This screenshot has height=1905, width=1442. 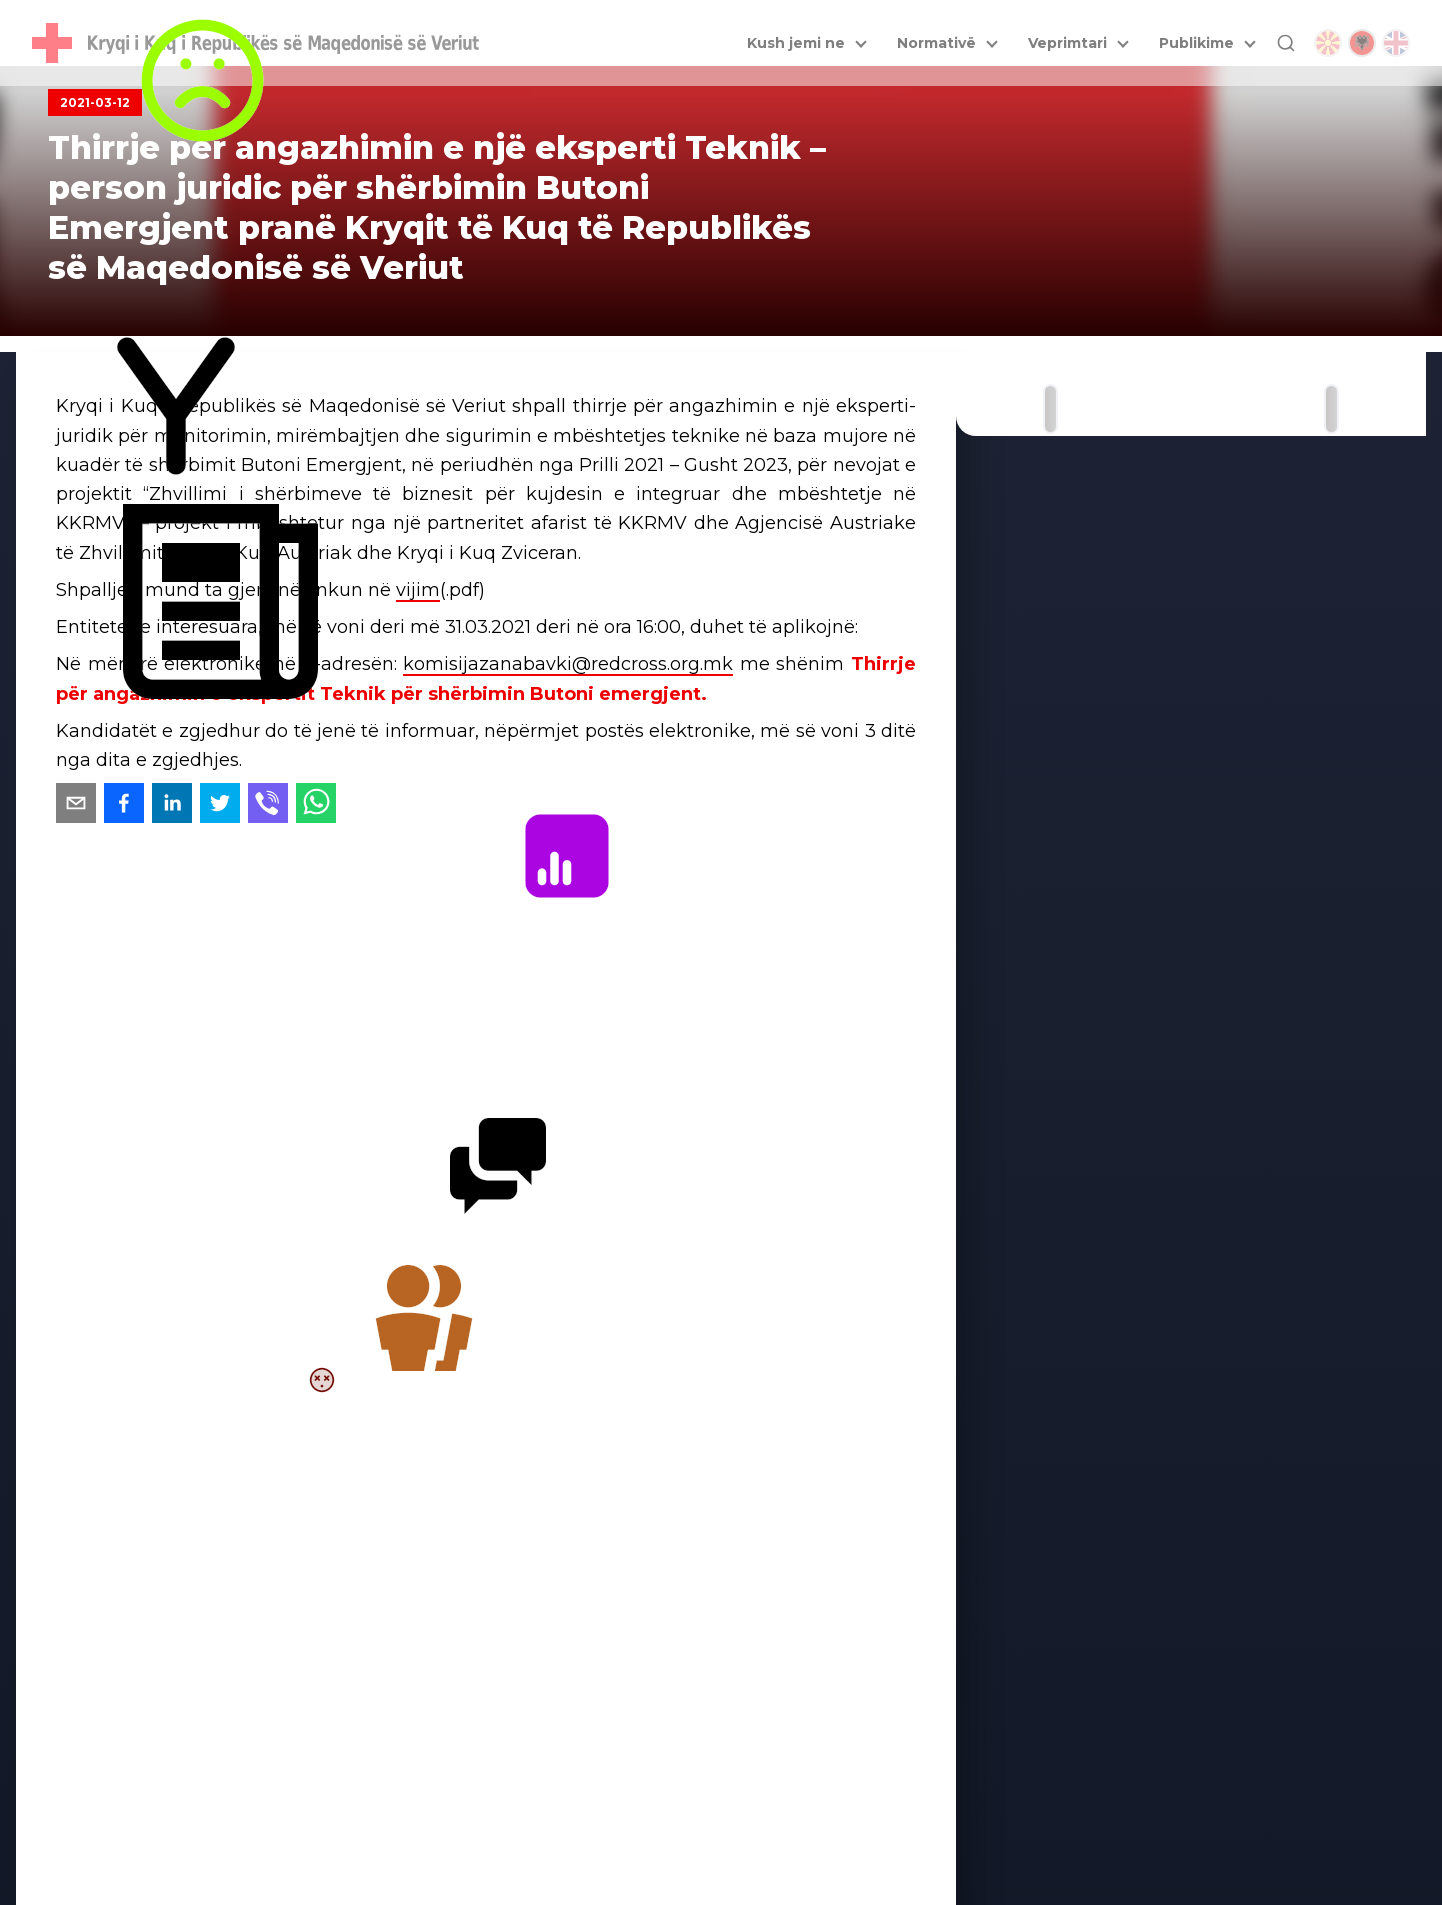 I want to click on submit negative feedback or rating, so click(x=202, y=80).